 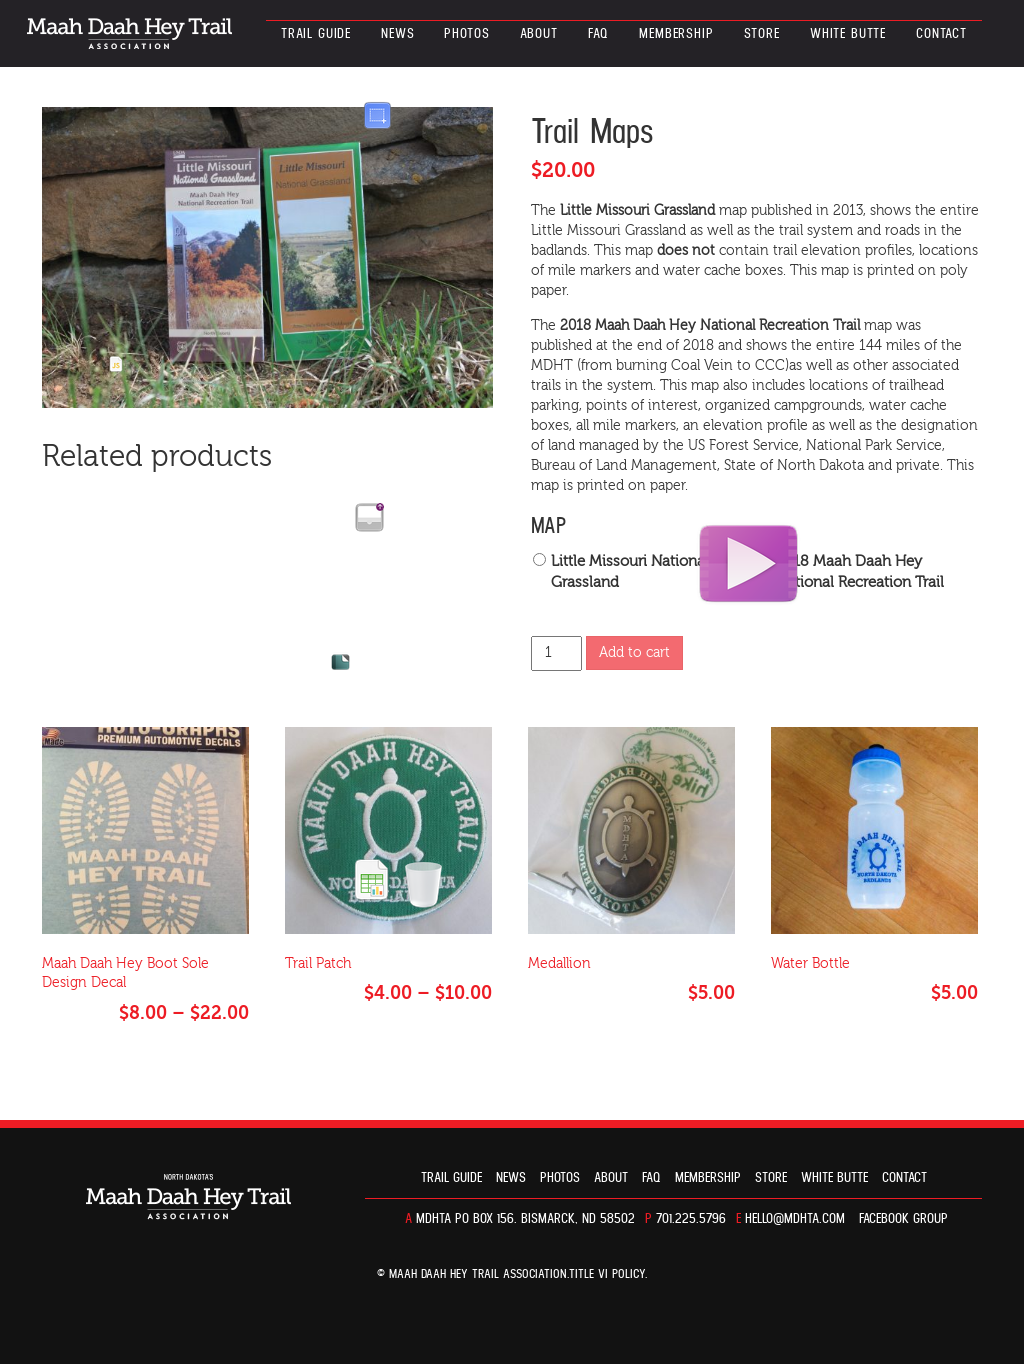 I want to click on view outgoing mail queue, so click(x=369, y=517).